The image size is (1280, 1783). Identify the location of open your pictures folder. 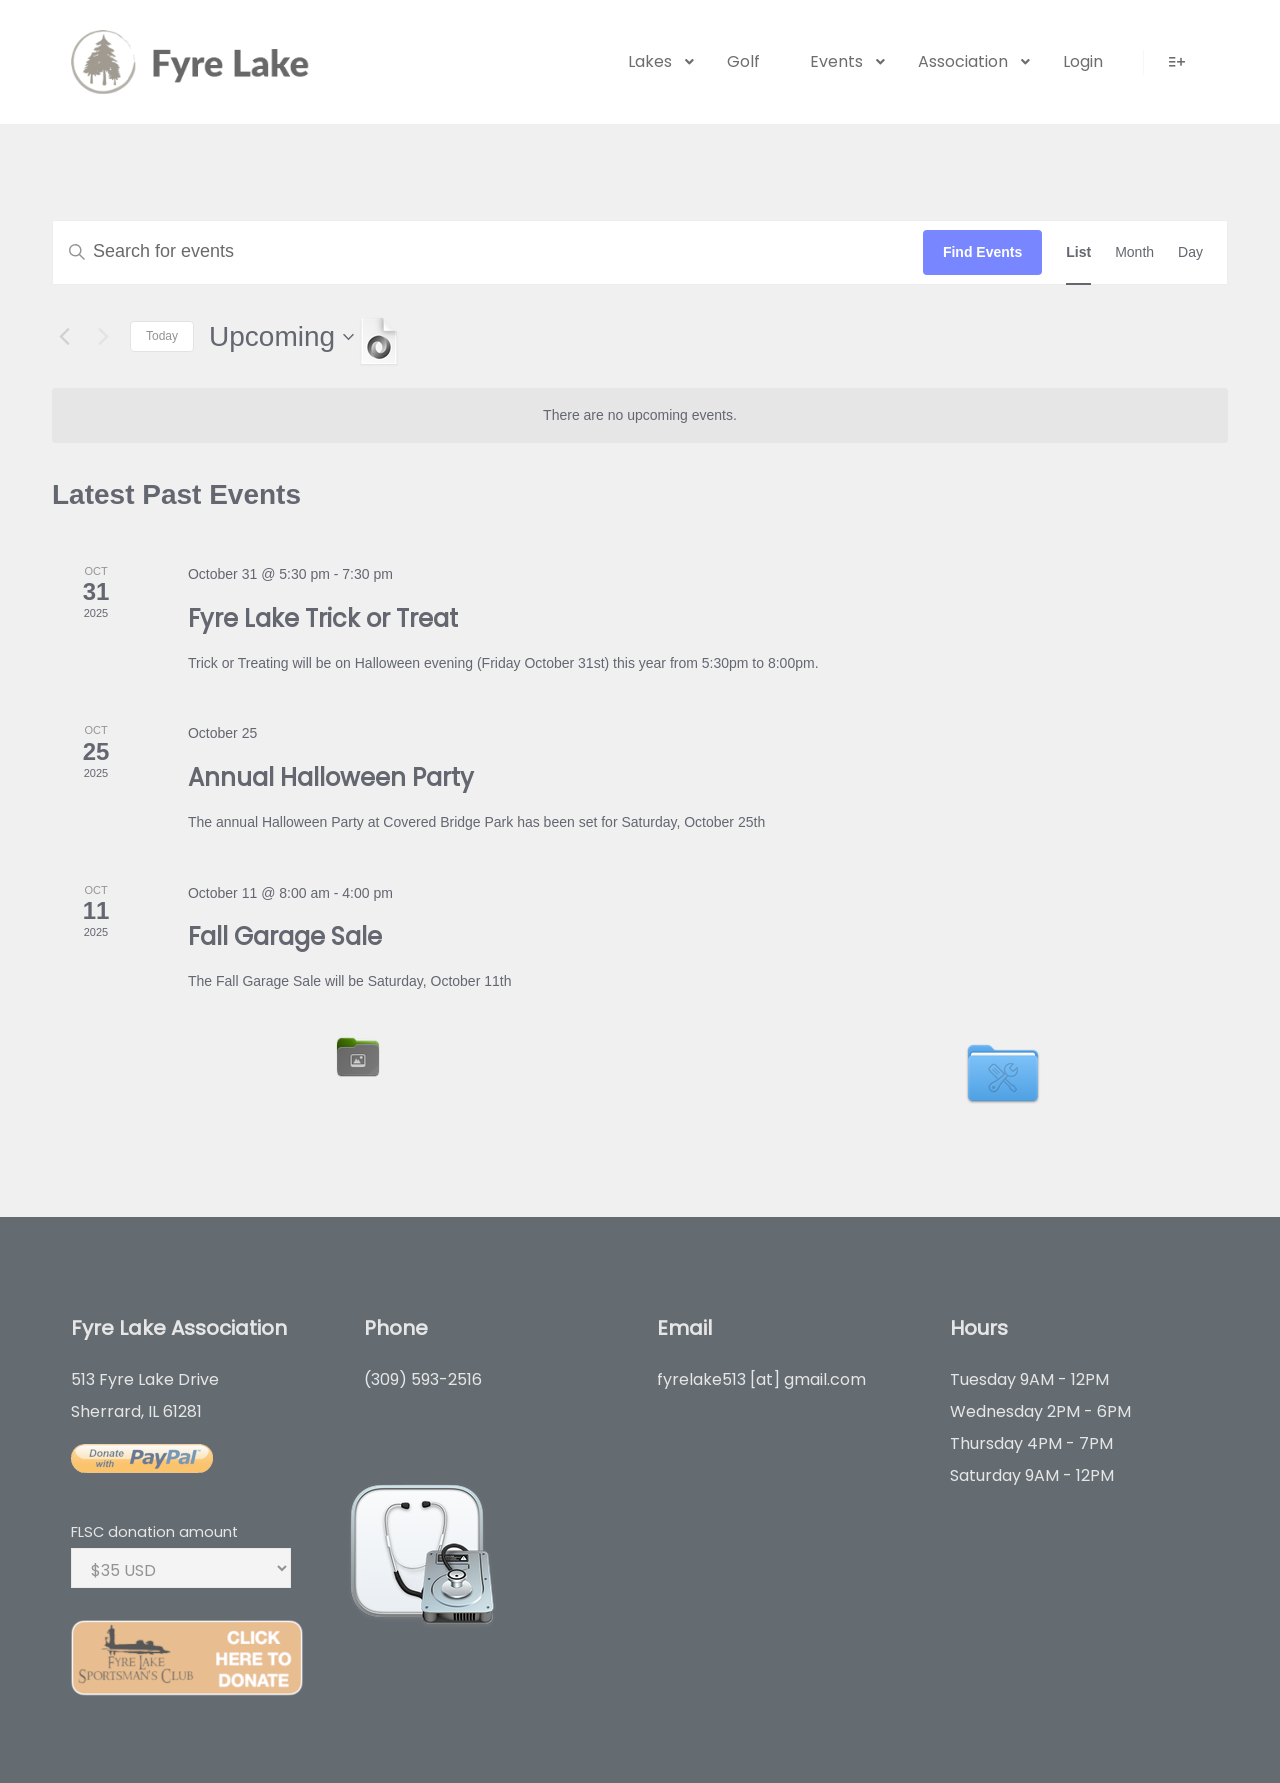
(358, 1057).